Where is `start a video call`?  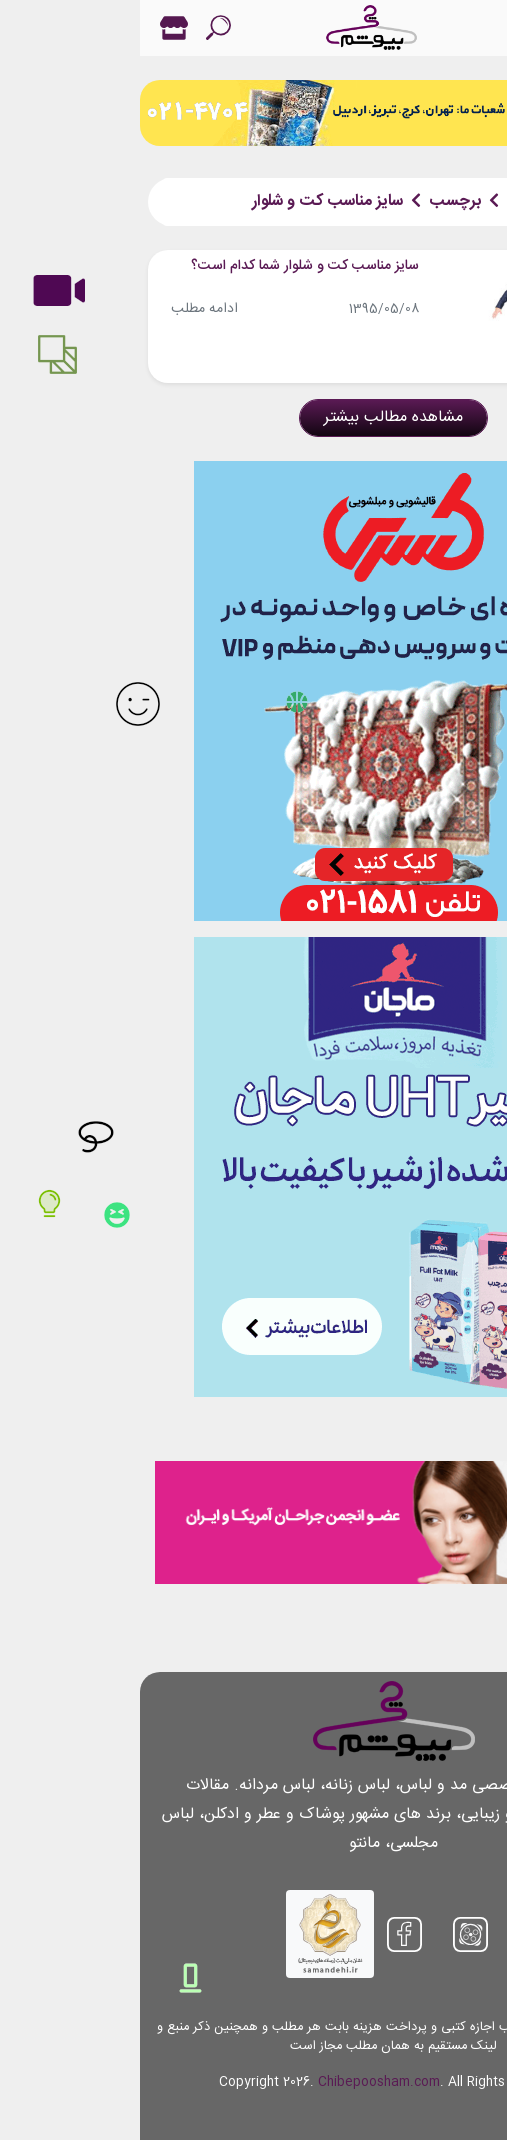 start a video call is located at coordinates (57, 290).